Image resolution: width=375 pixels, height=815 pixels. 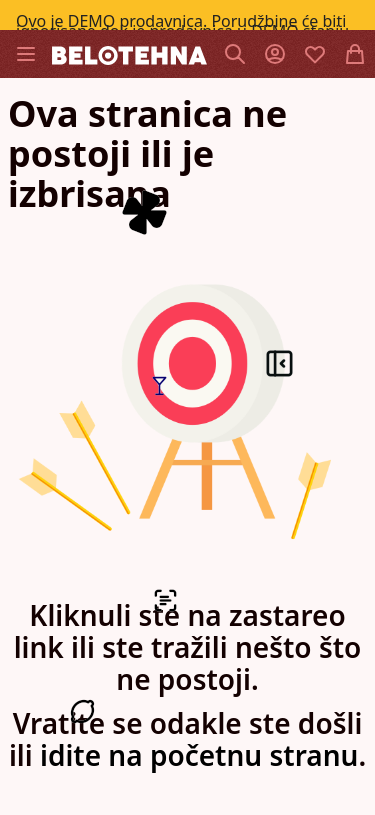 I want to click on scan document to extract text, so click(x=165, y=600).